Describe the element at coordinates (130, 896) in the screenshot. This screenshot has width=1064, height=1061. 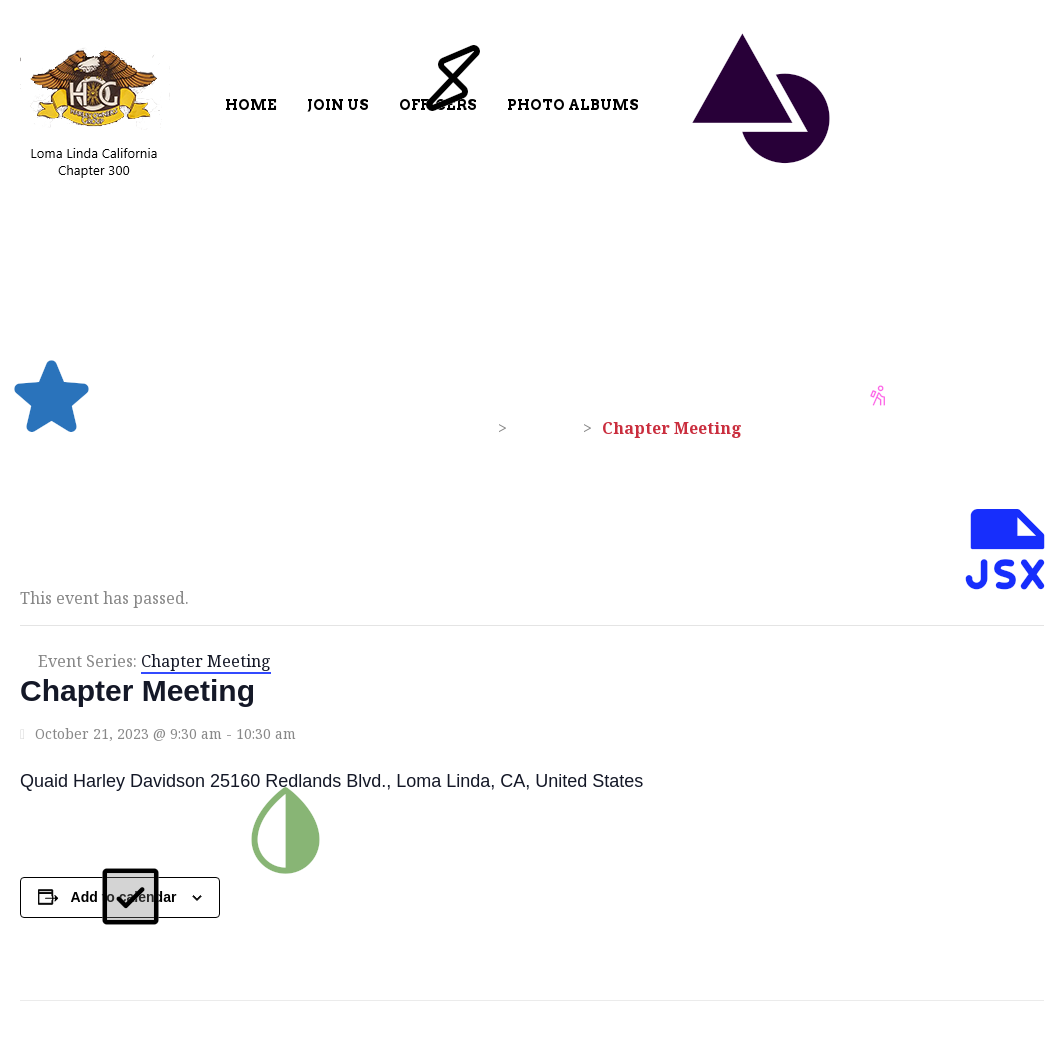
I see `mark task as complete` at that location.